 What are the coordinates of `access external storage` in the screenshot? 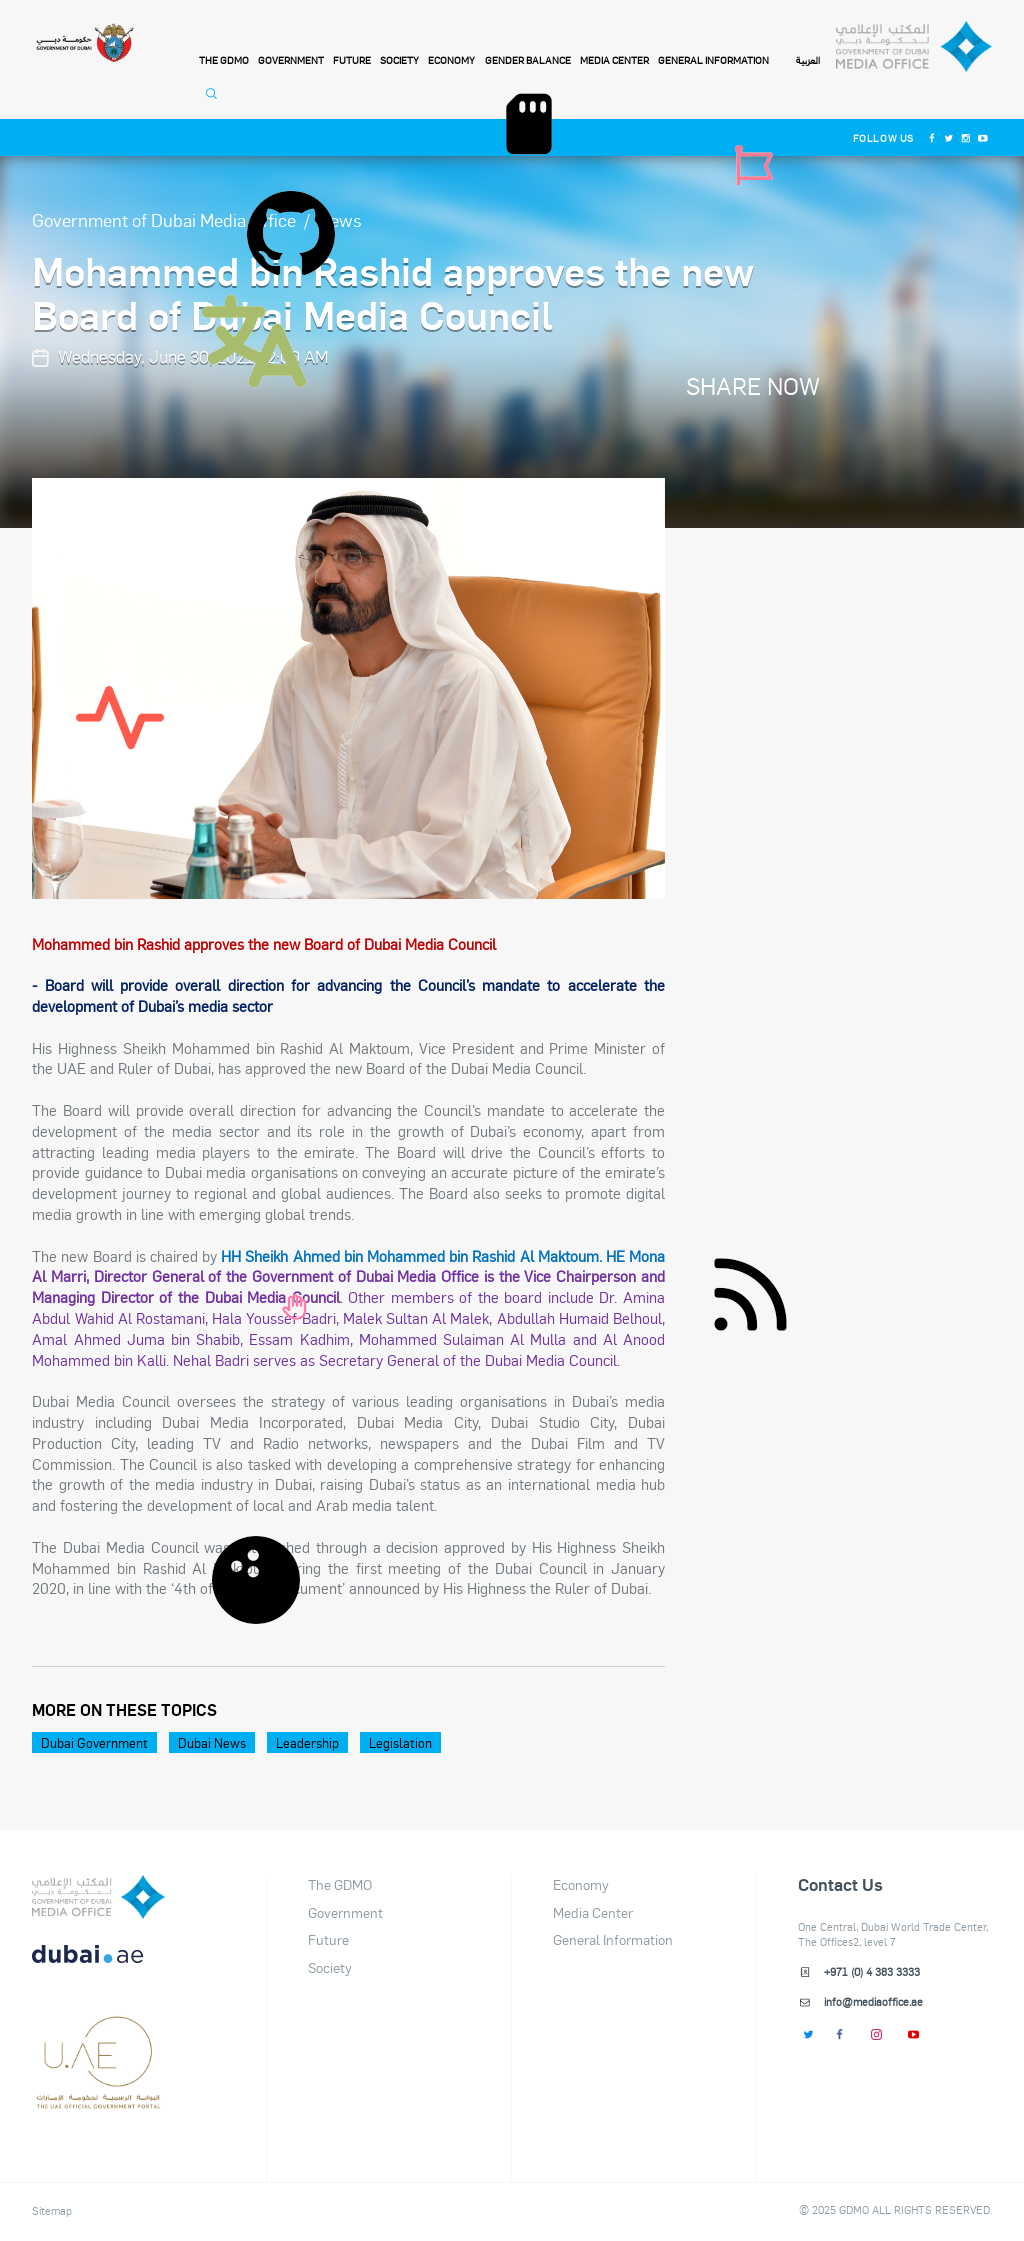 It's located at (529, 124).